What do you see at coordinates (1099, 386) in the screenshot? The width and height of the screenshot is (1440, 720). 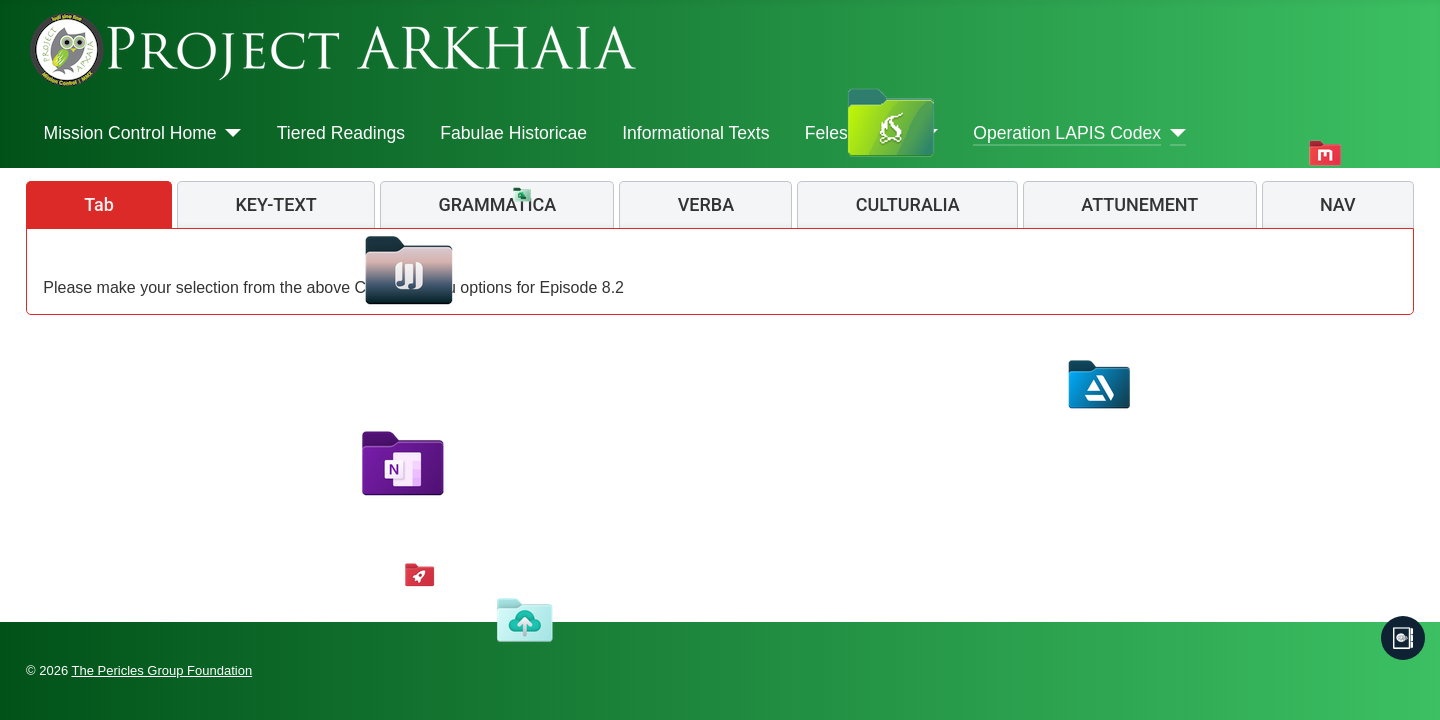 I see `folder for artstation project files` at bounding box center [1099, 386].